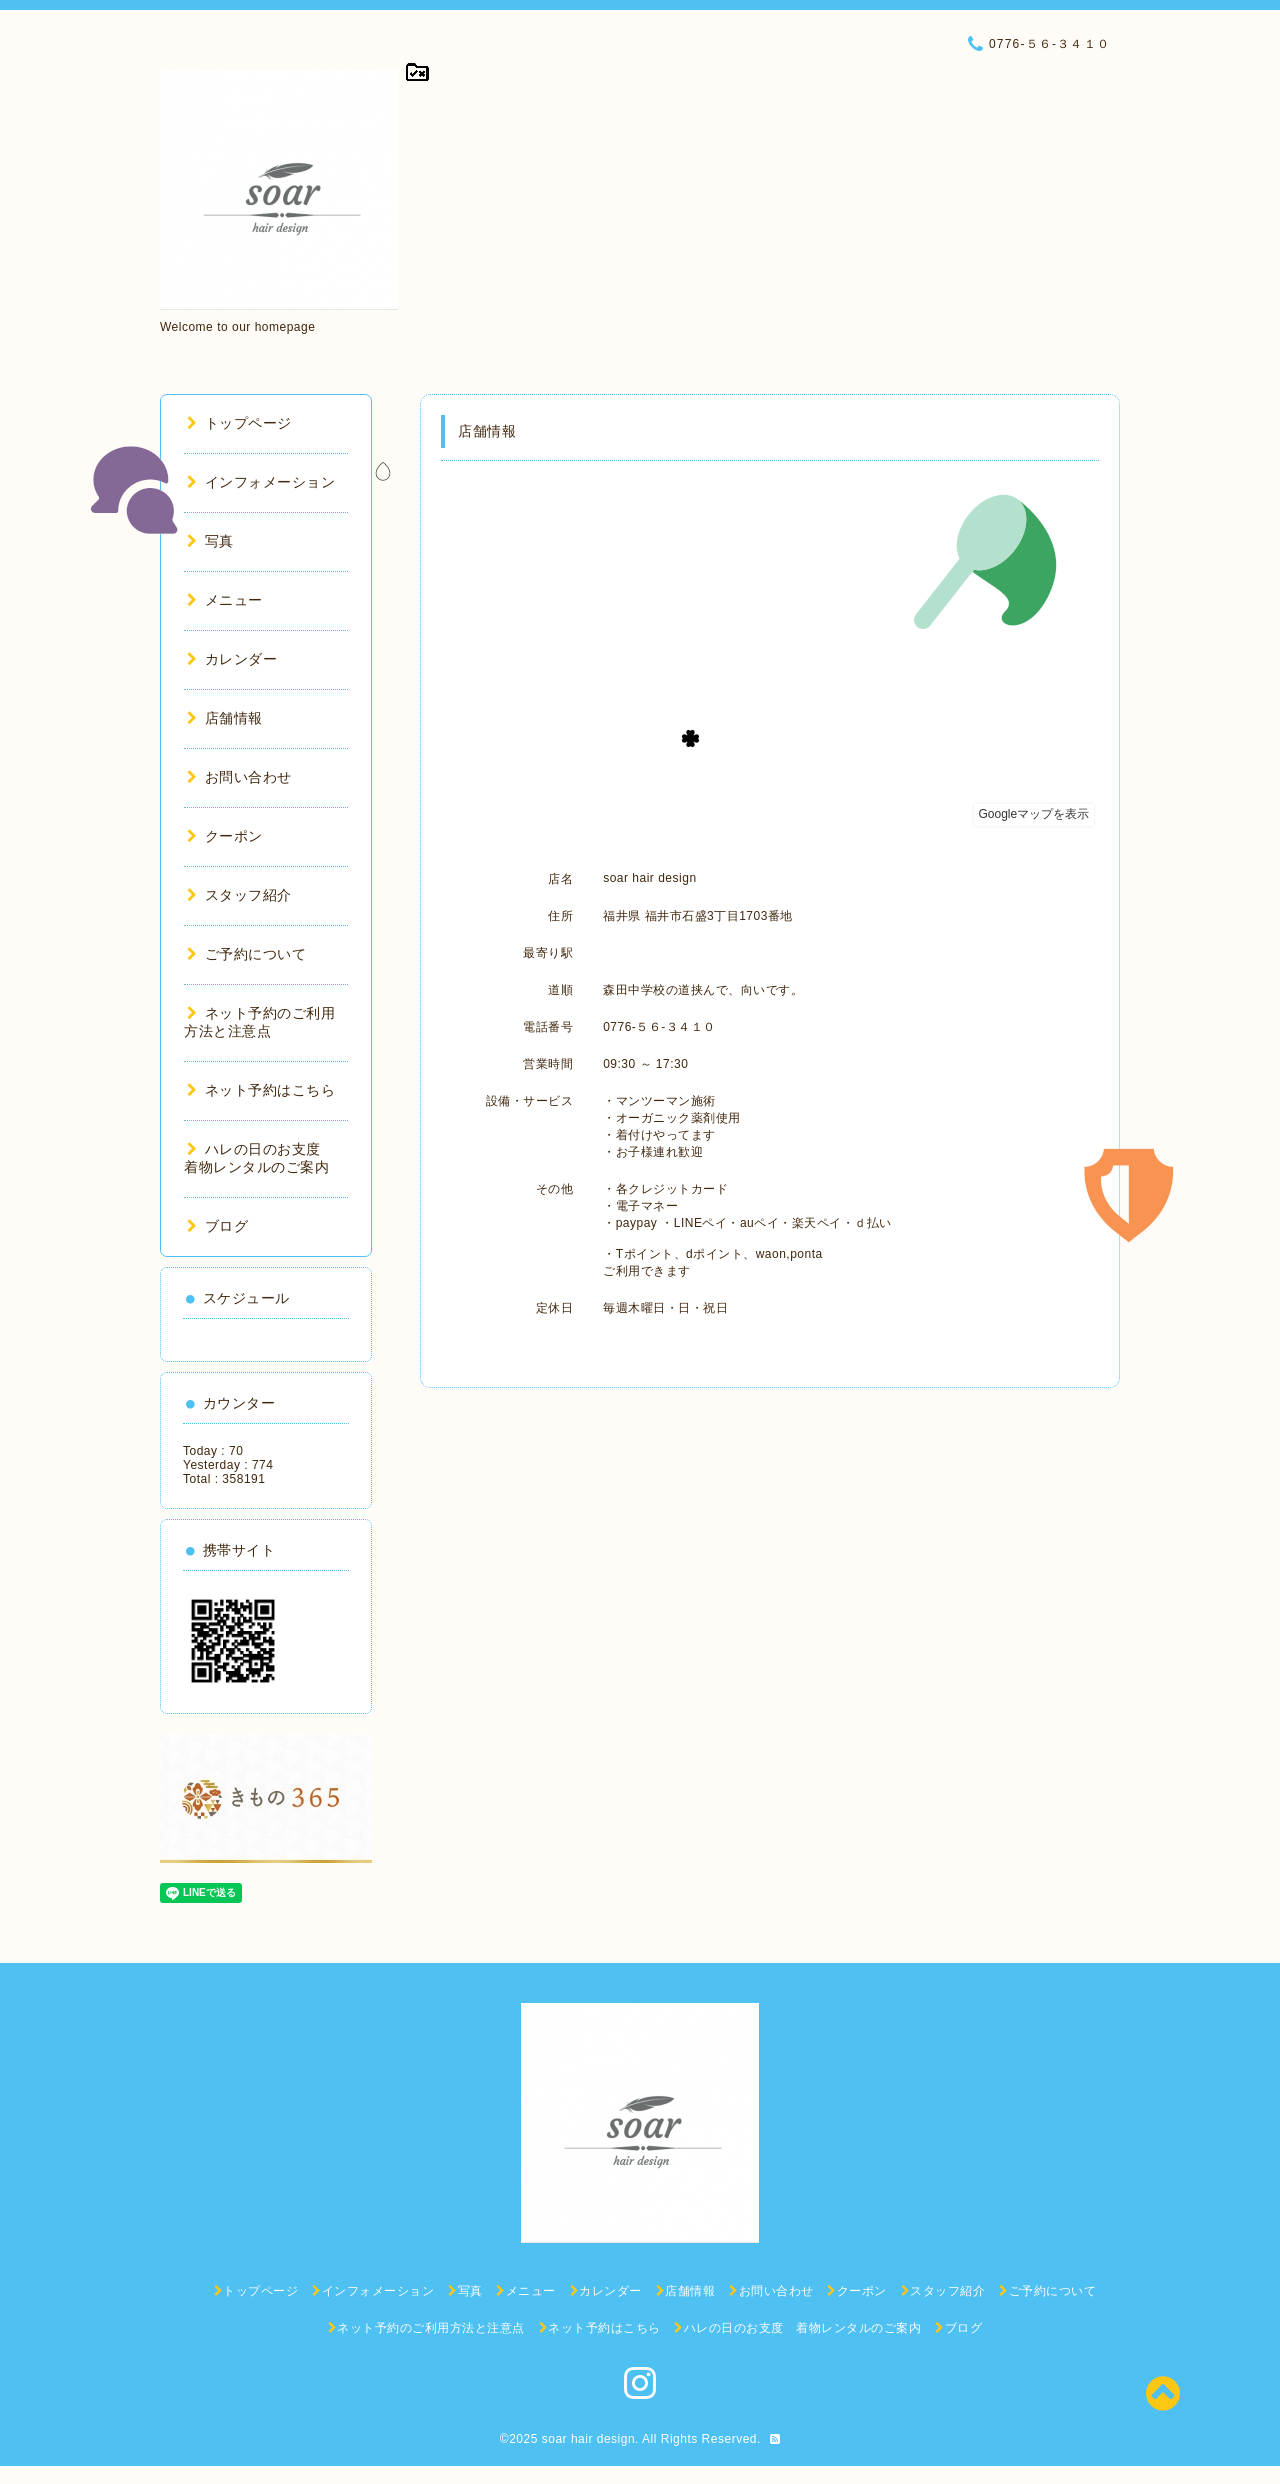 This screenshot has width=1280, height=2484. What do you see at coordinates (417, 72) in the screenshot?
I see `access folder with validation rules` at bounding box center [417, 72].